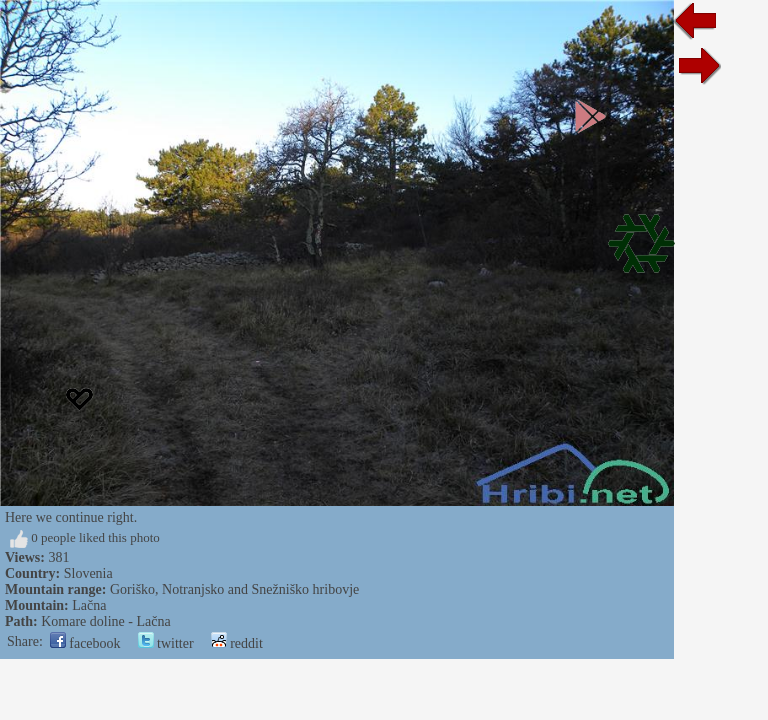 The width and height of the screenshot is (768, 720). I want to click on NixOS Linux distribution logo, so click(641, 243).